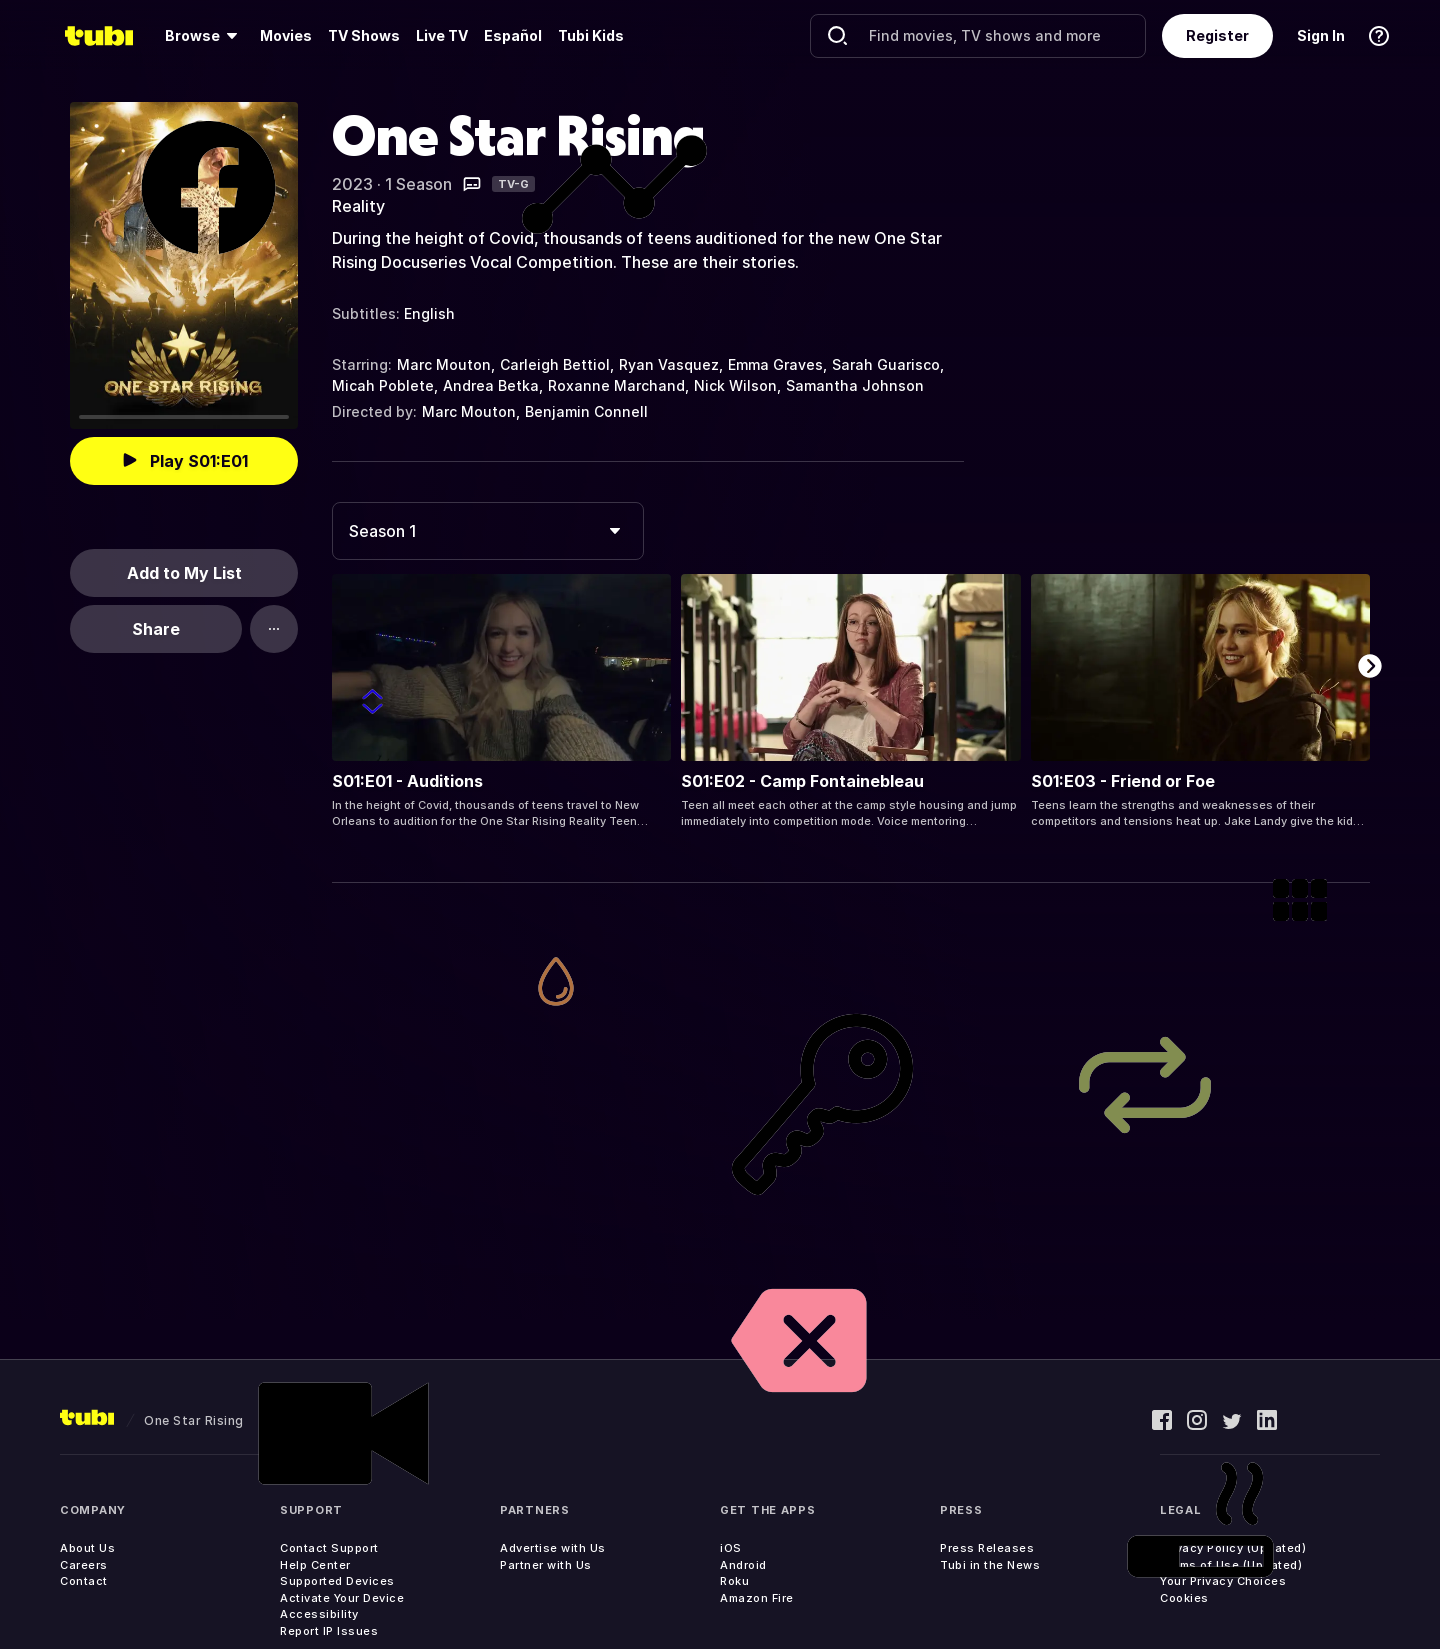 This screenshot has height=1649, width=1440. I want to click on indicates water or hydration tracking, so click(556, 981).